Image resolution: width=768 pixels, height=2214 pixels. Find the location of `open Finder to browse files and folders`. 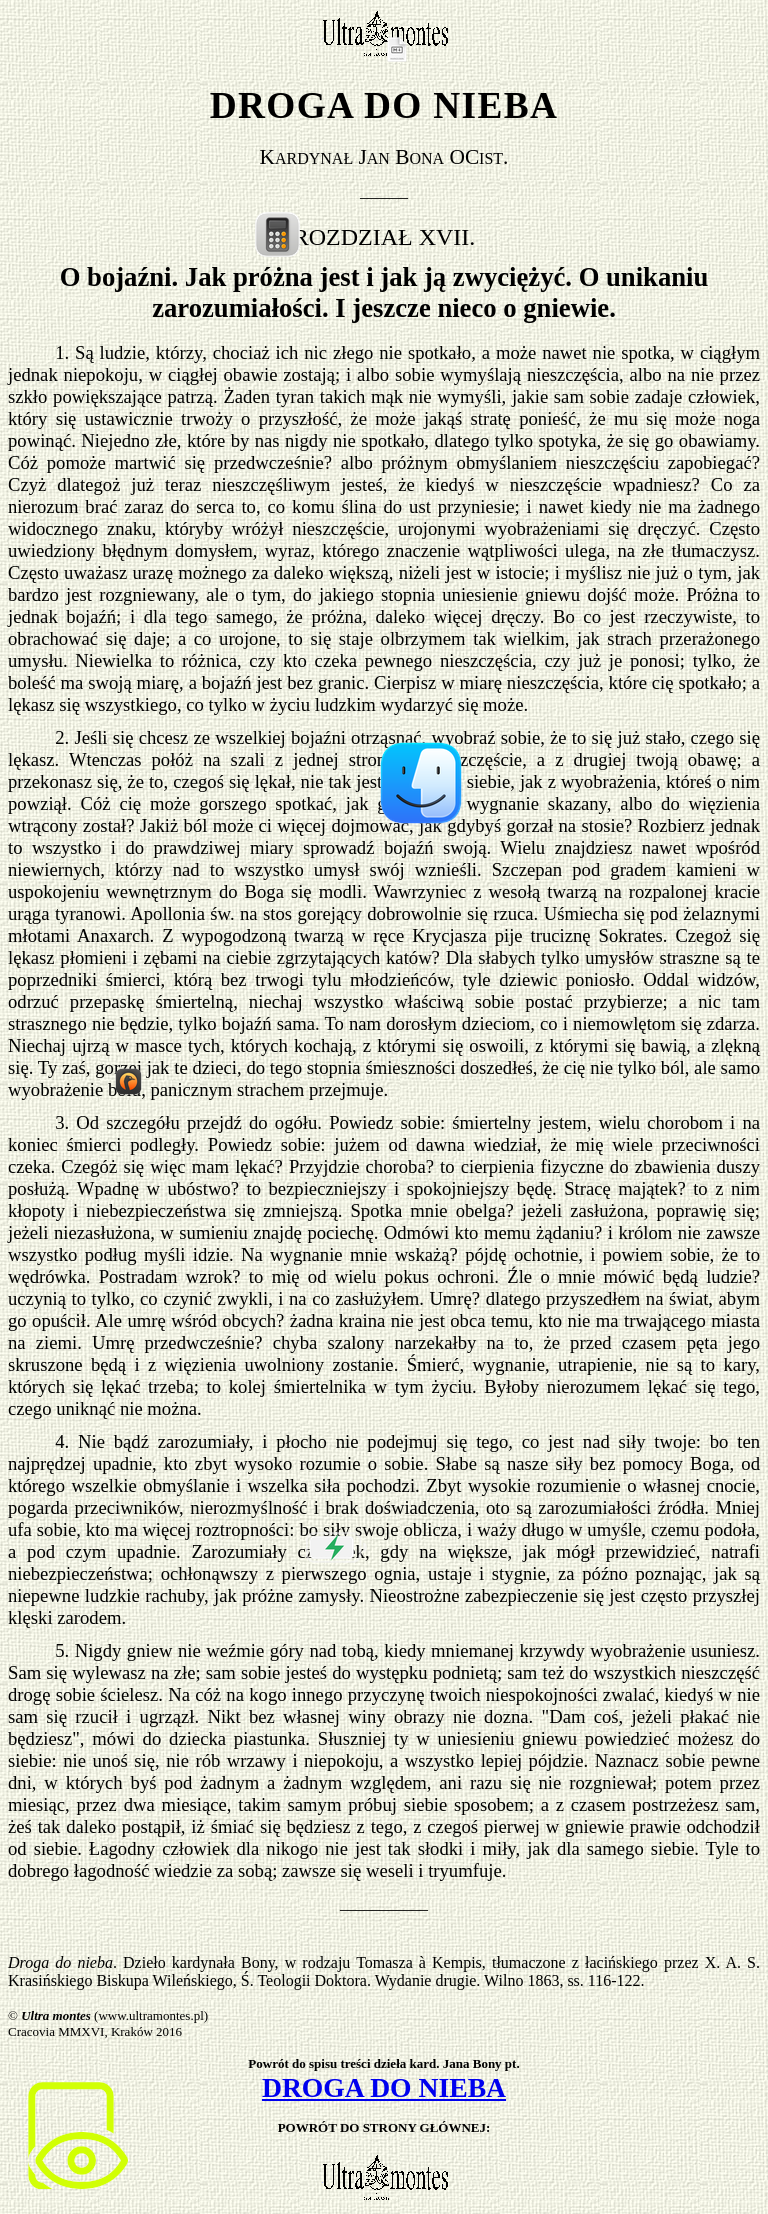

open Finder to browse files and folders is located at coordinates (421, 783).